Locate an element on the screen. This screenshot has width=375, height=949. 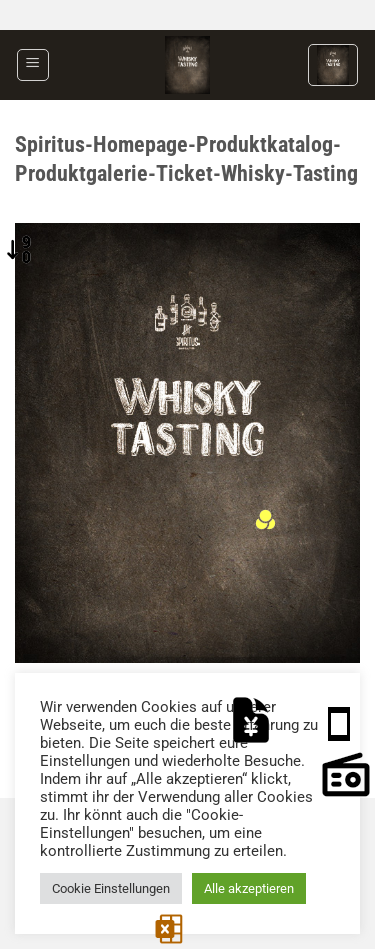
apply filters to refine results is located at coordinates (265, 519).